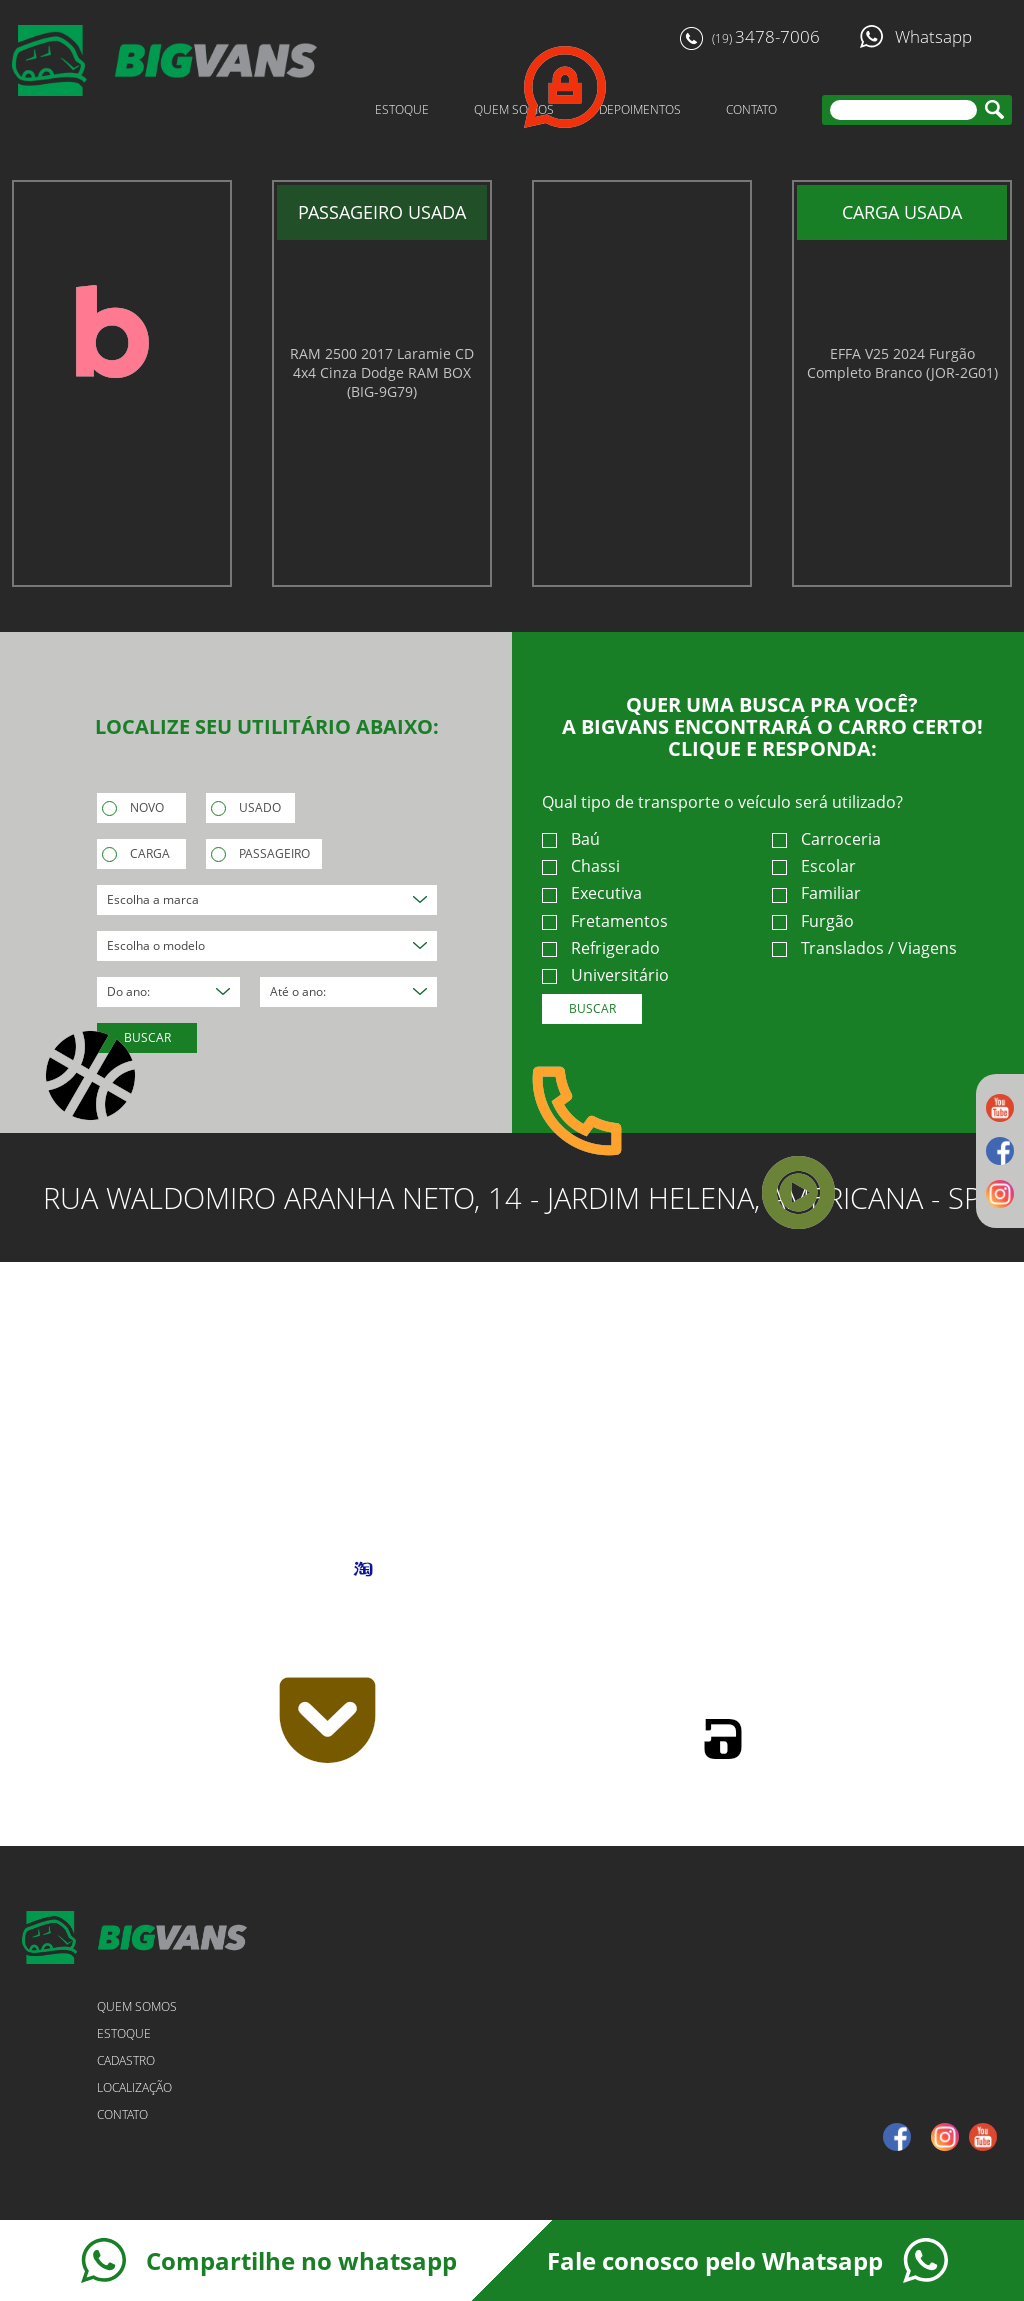 Image resolution: width=1024 pixels, height=2301 pixels. What do you see at coordinates (363, 1569) in the screenshot?
I see `open the Taobao app` at bounding box center [363, 1569].